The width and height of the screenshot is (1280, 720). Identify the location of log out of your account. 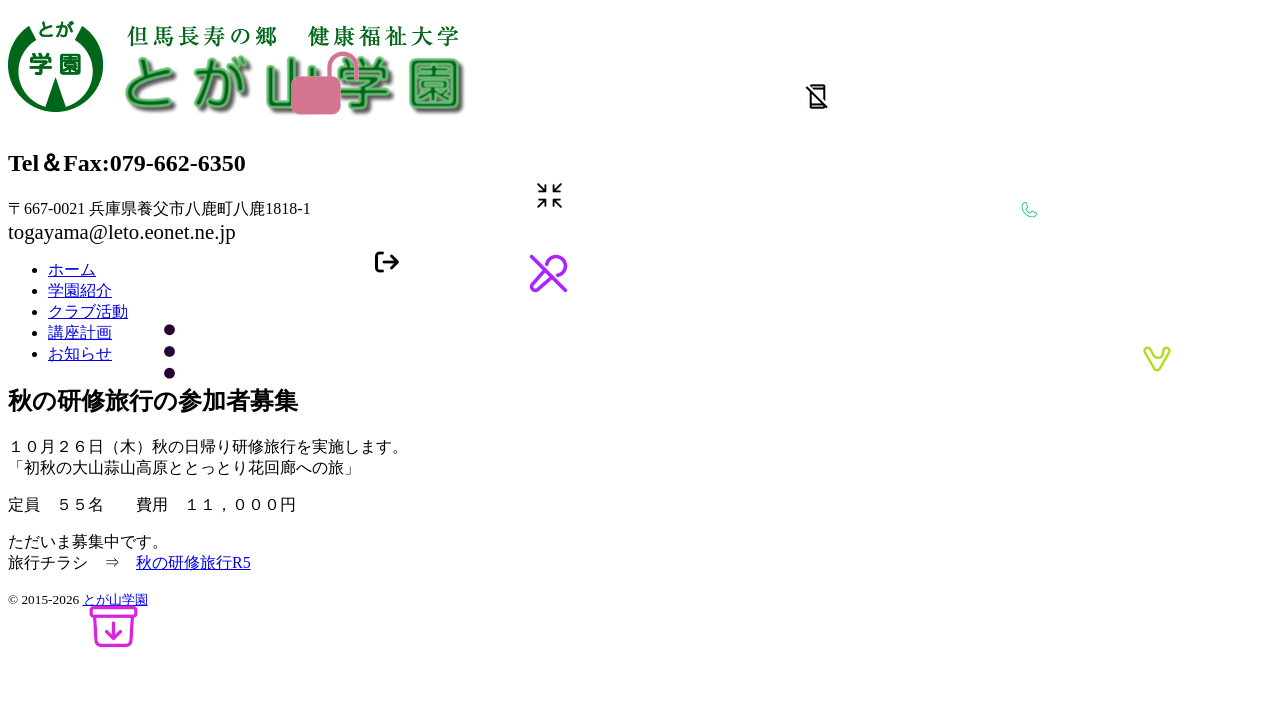
(387, 262).